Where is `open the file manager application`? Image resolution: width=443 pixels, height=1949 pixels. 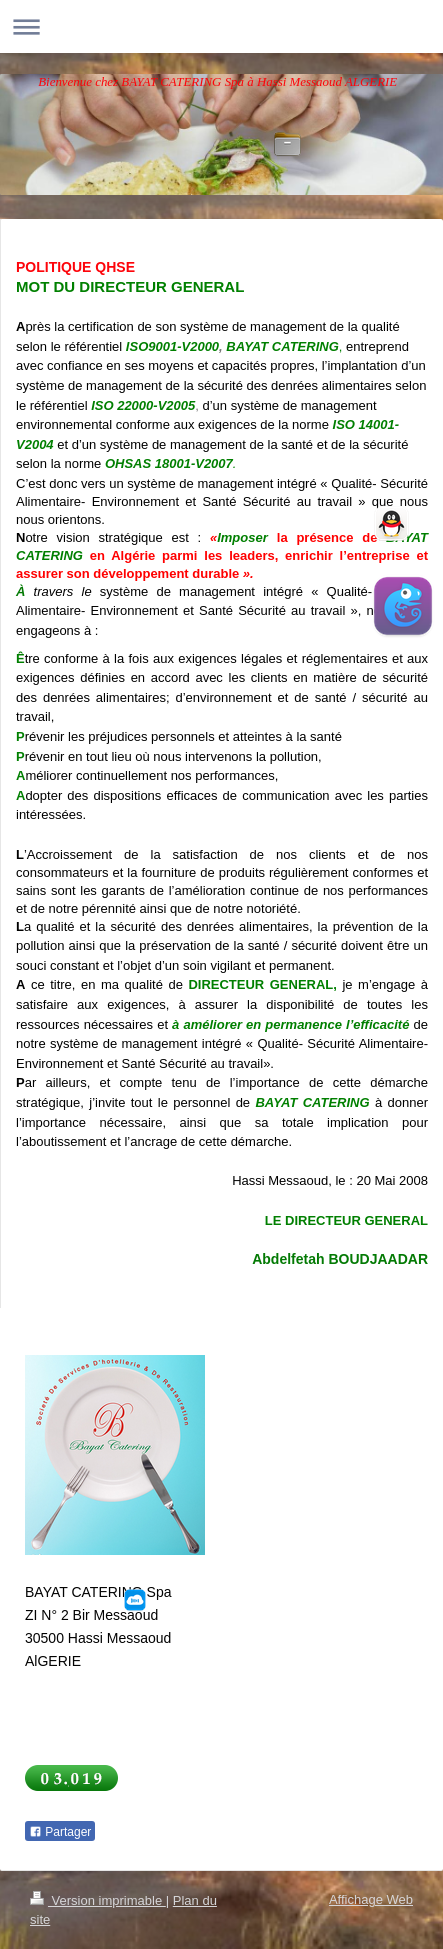
open the file manager application is located at coordinates (287, 143).